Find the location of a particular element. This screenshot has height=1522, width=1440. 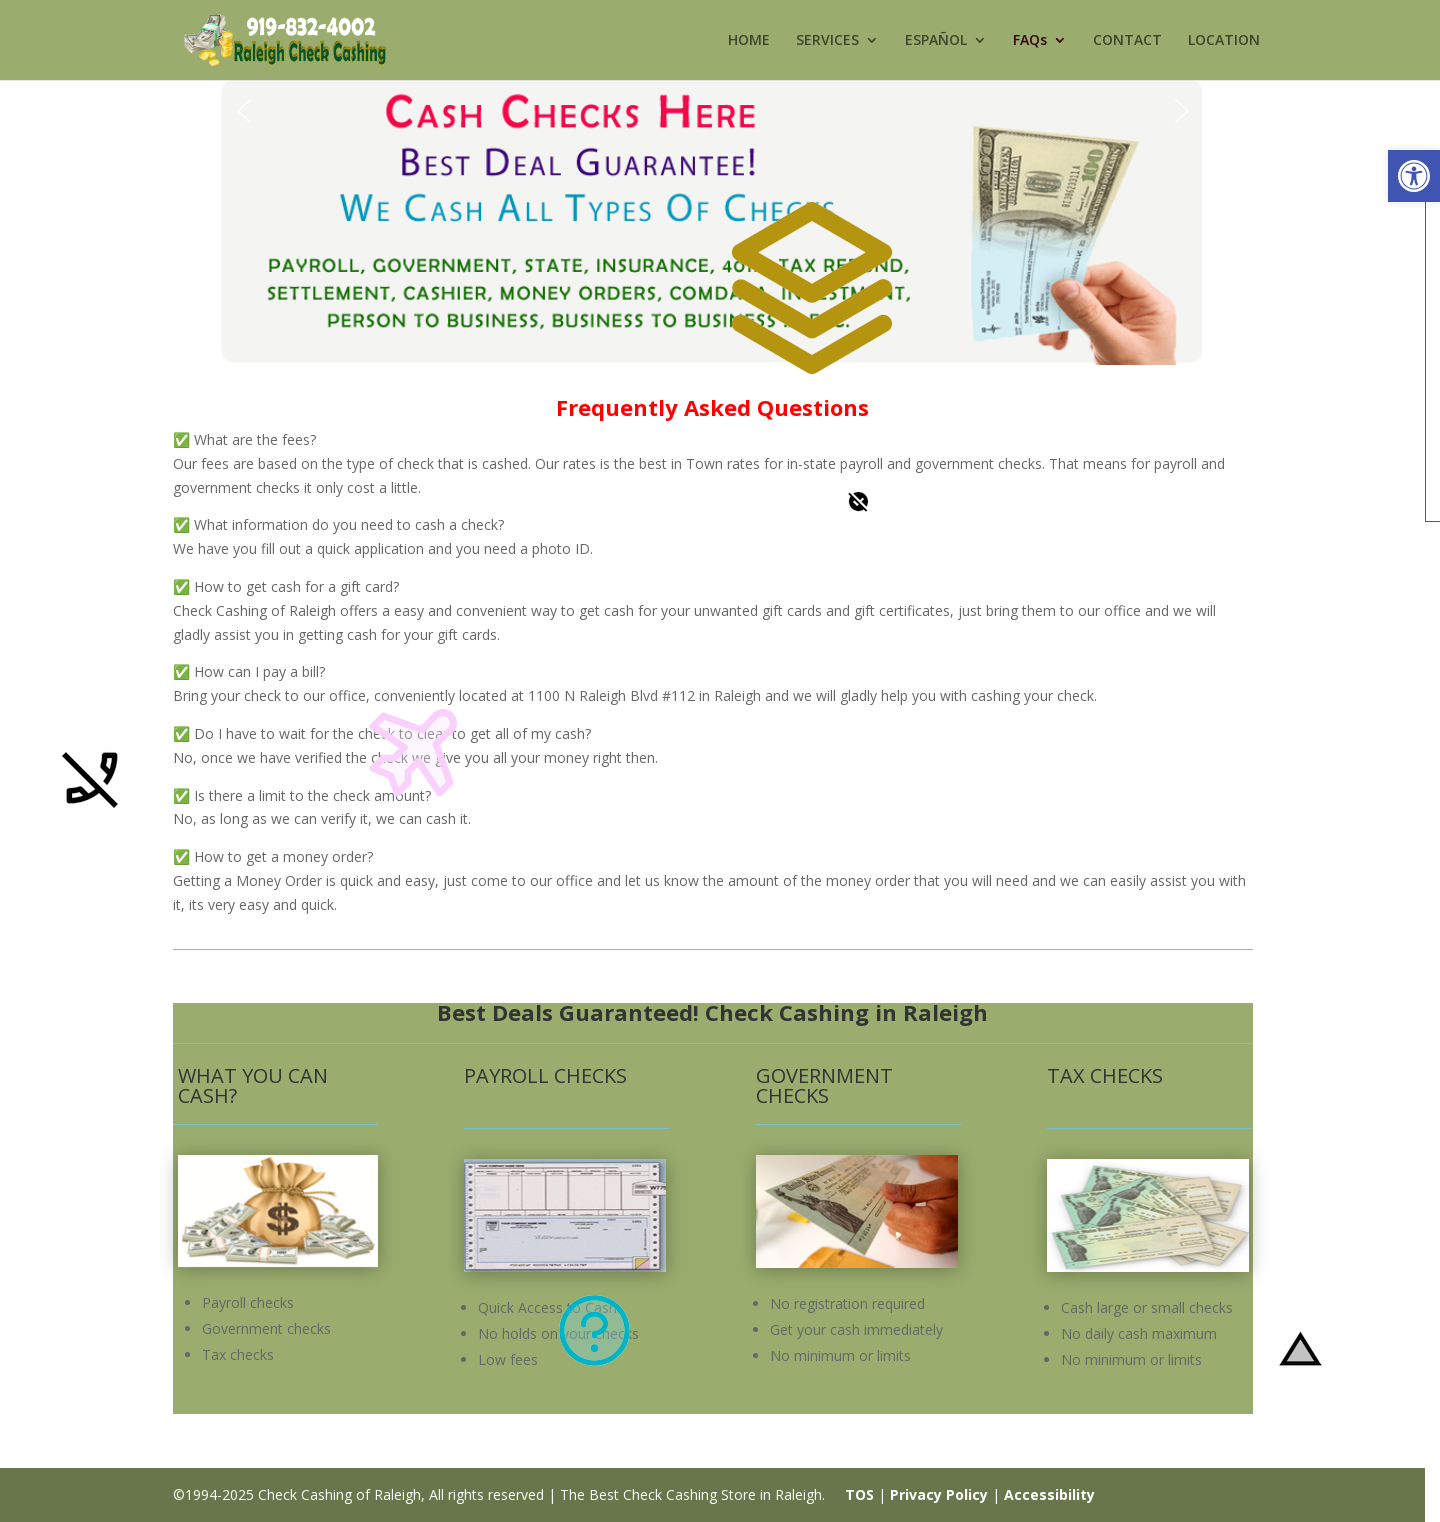

view layered content or stacked items is located at coordinates (812, 288).